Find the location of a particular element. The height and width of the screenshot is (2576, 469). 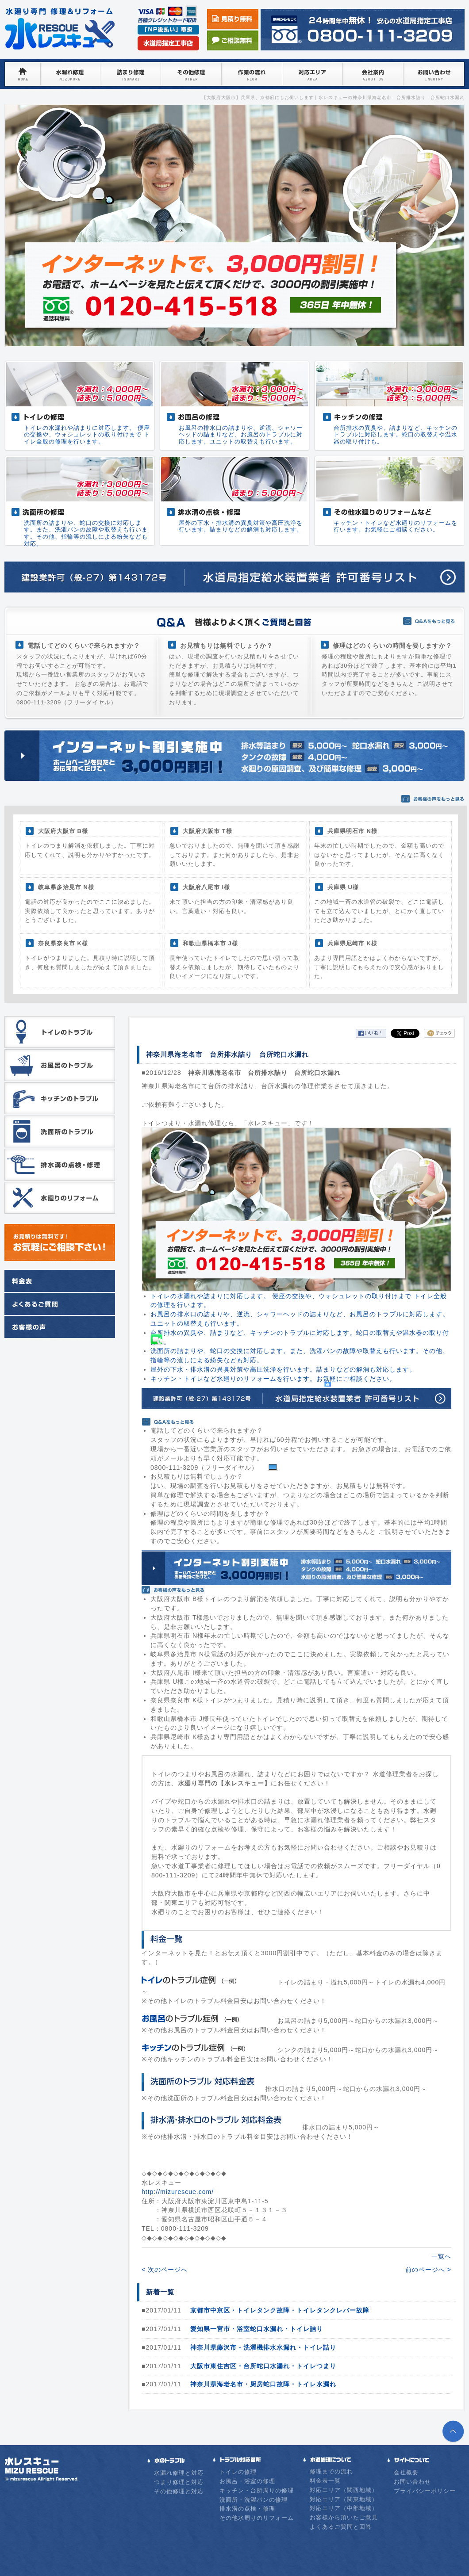

represents this macbook device in system settings is located at coordinates (273, 1466).